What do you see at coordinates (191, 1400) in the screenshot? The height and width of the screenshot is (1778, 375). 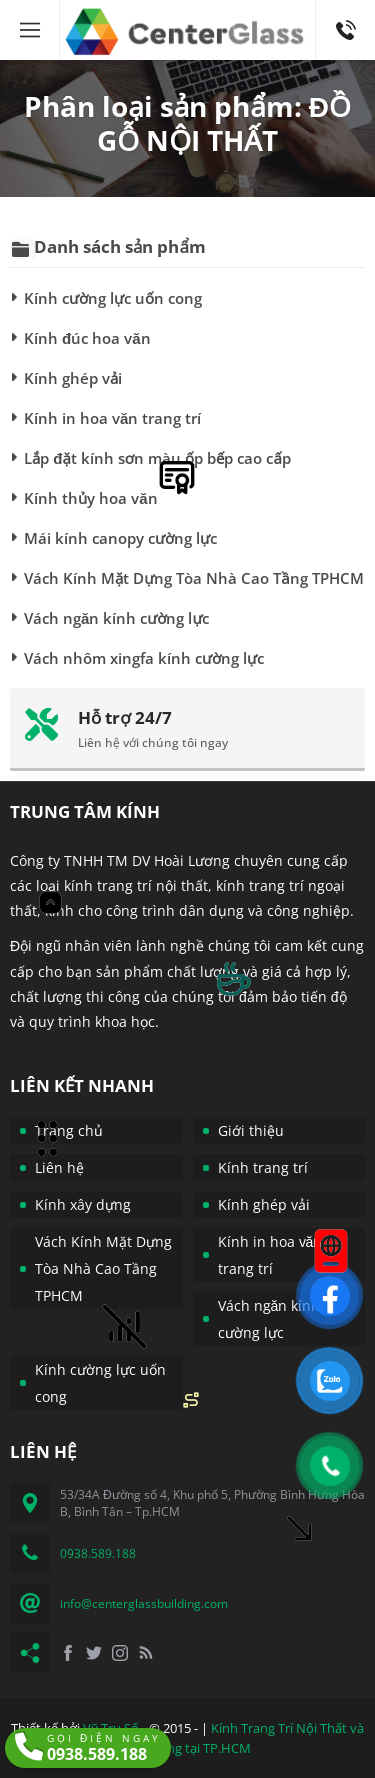 I see `view route between two points` at bounding box center [191, 1400].